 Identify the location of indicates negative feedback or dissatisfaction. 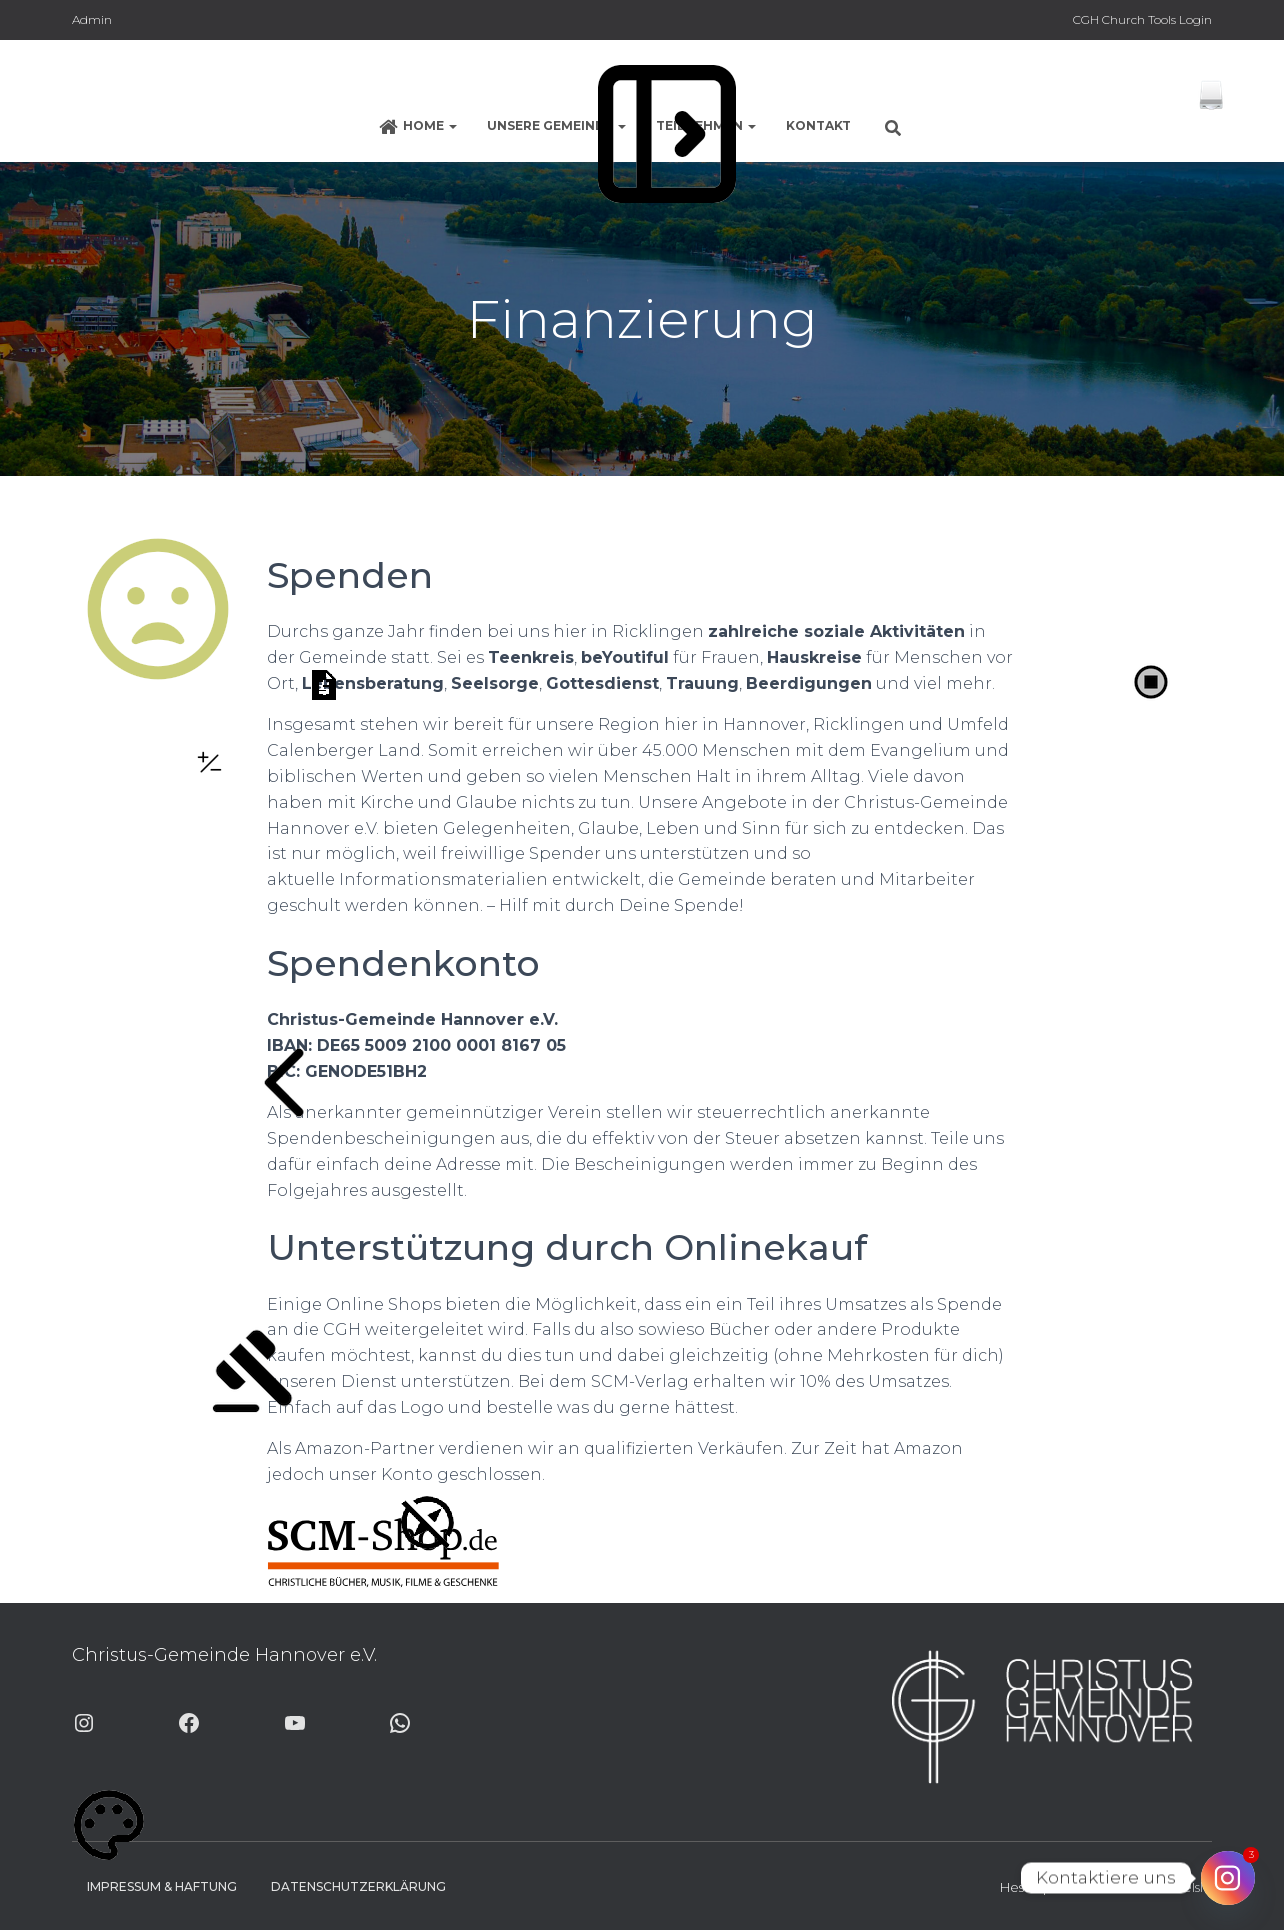
(158, 609).